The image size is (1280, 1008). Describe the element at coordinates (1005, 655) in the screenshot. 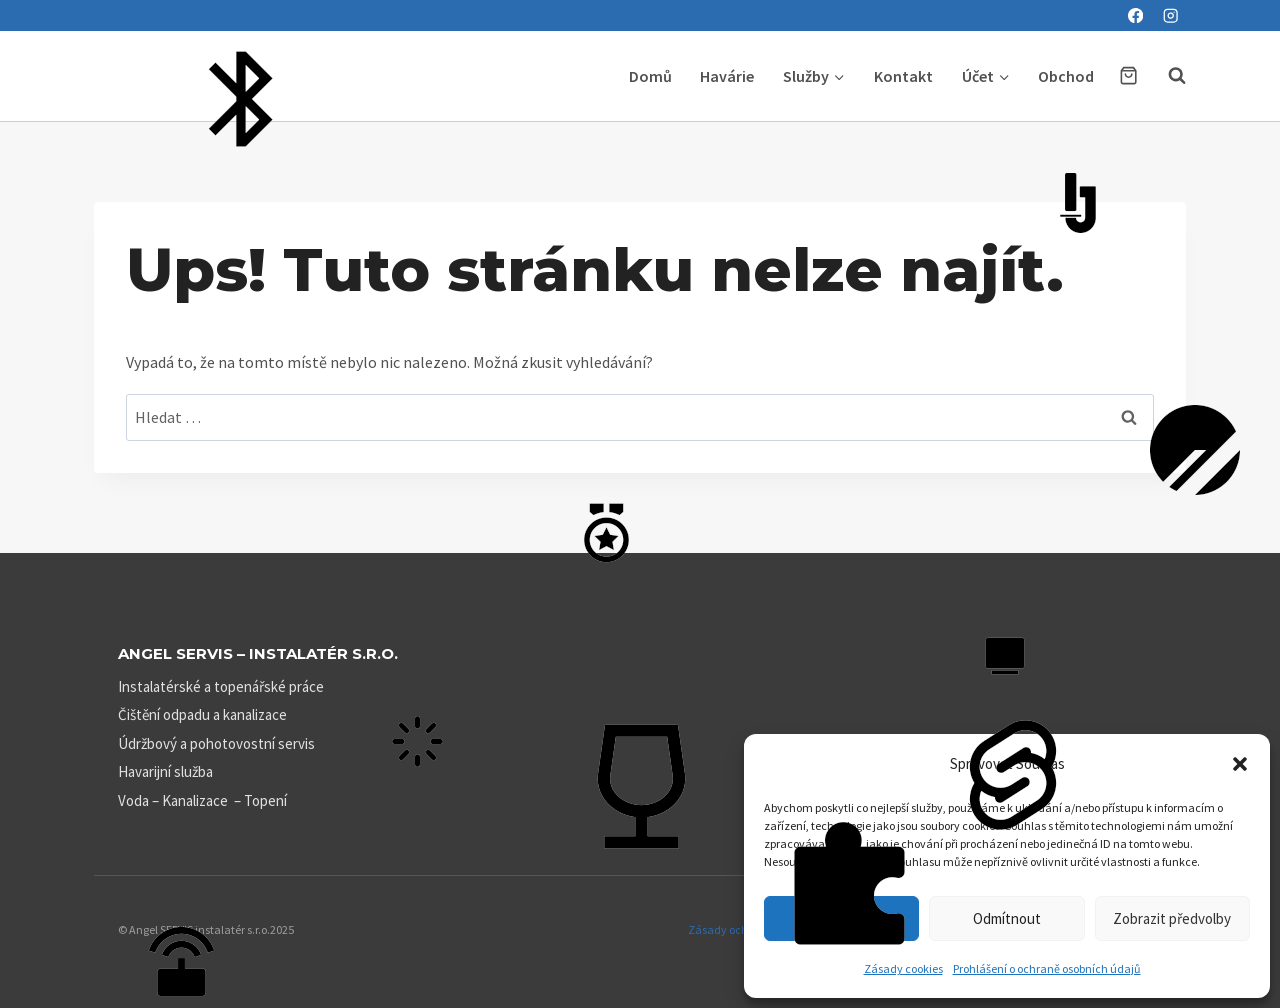

I see `access tv or display settings` at that location.